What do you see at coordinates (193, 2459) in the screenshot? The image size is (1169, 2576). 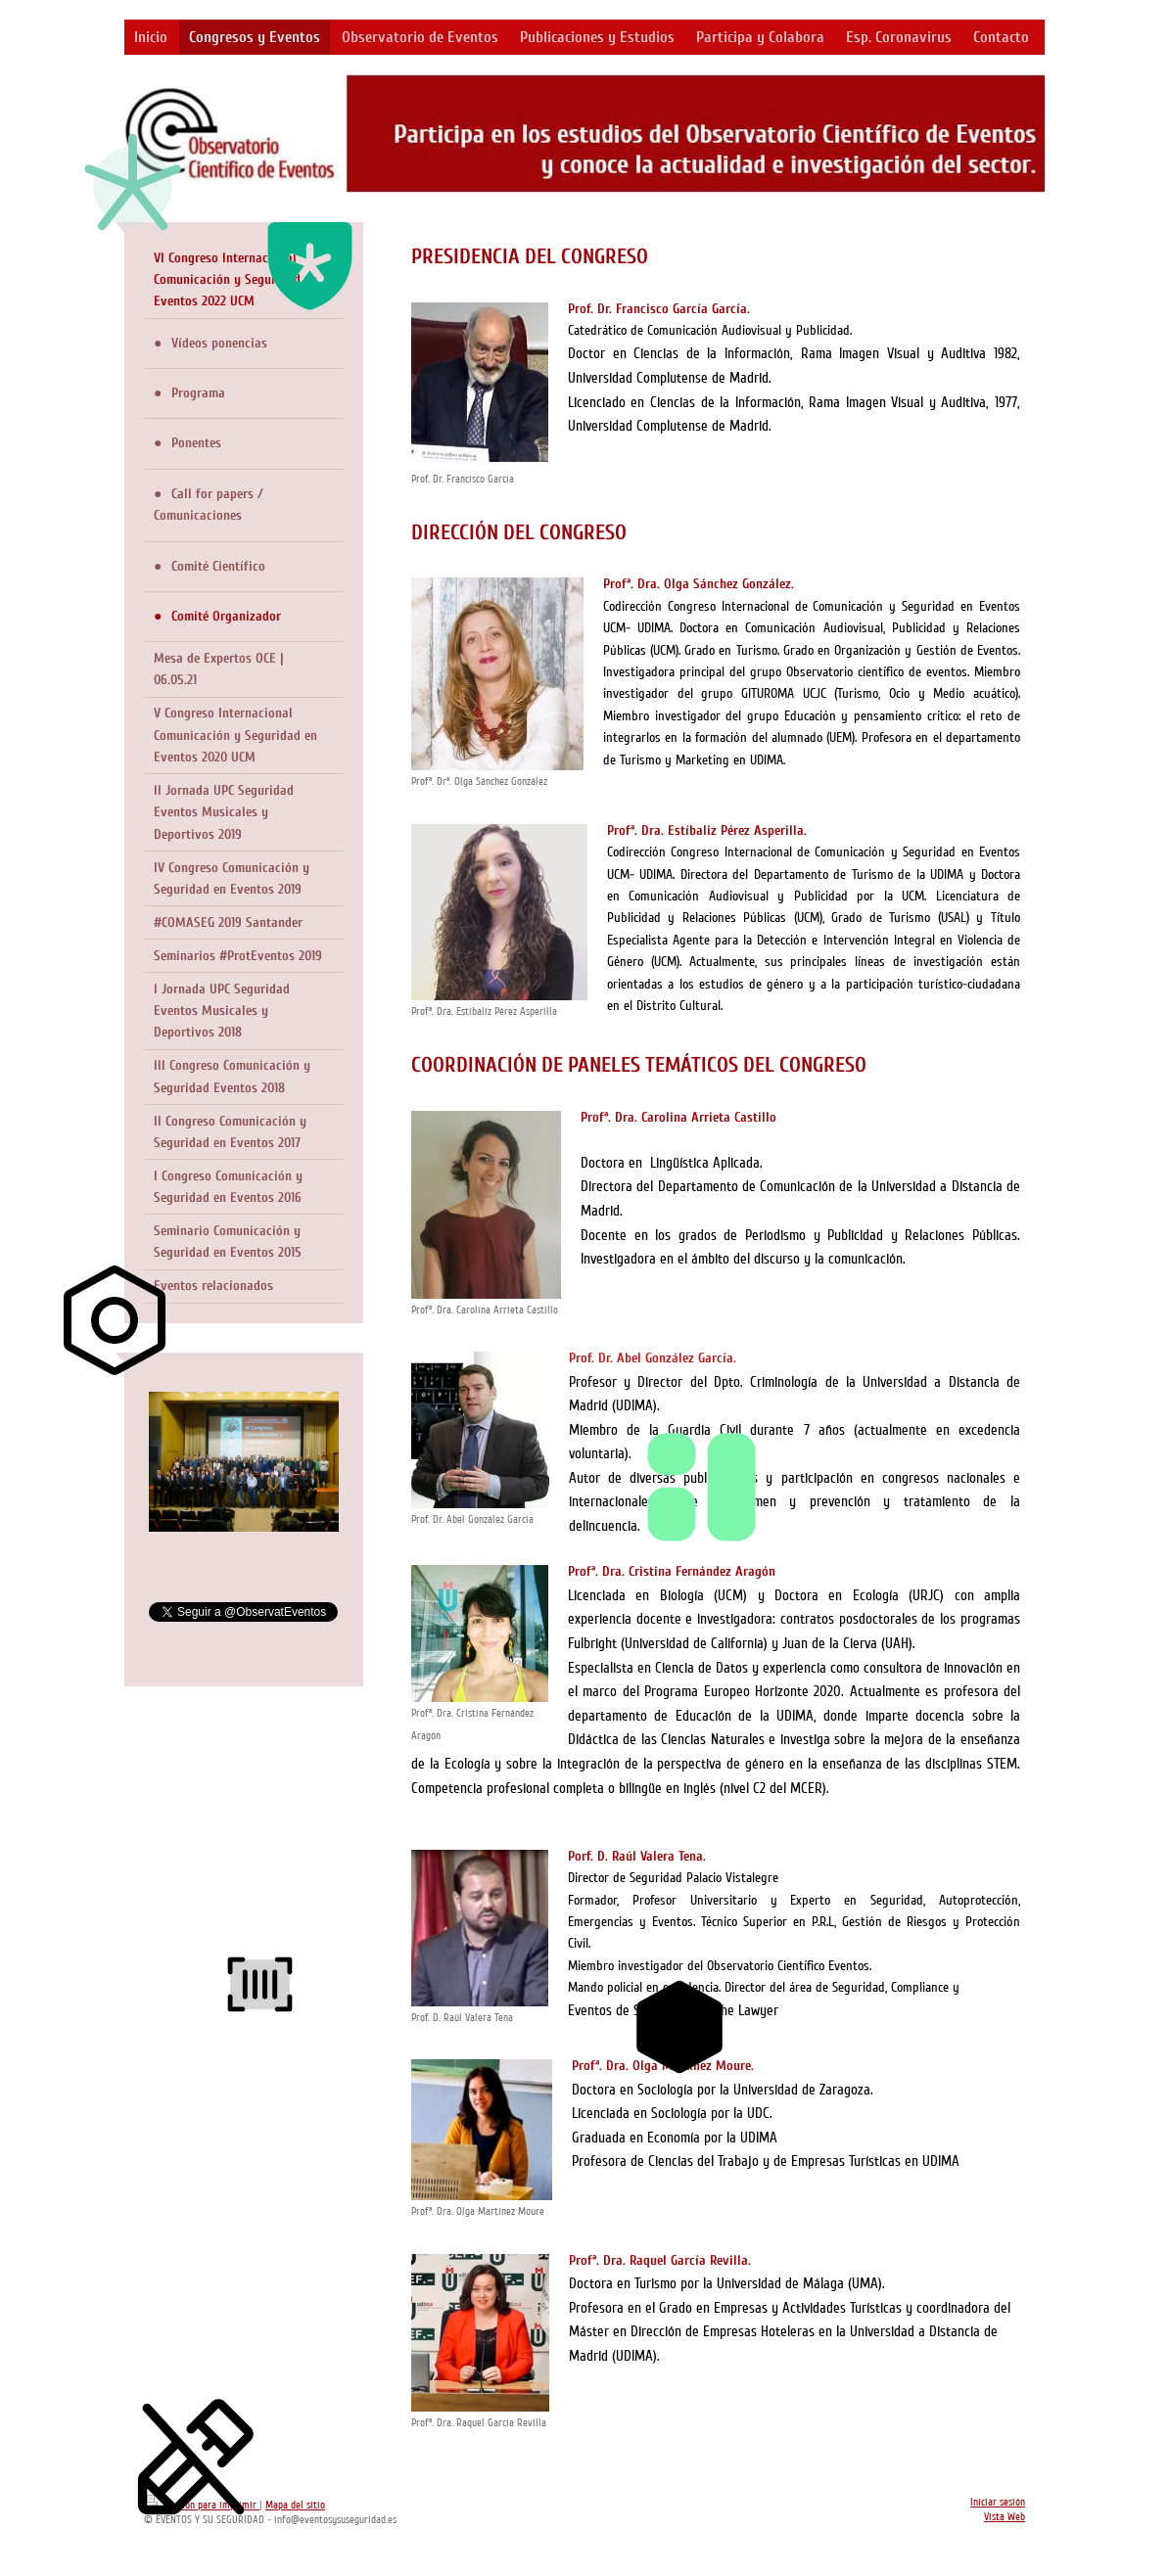 I see `editing is disabled or unavailable` at bounding box center [193, 2459].